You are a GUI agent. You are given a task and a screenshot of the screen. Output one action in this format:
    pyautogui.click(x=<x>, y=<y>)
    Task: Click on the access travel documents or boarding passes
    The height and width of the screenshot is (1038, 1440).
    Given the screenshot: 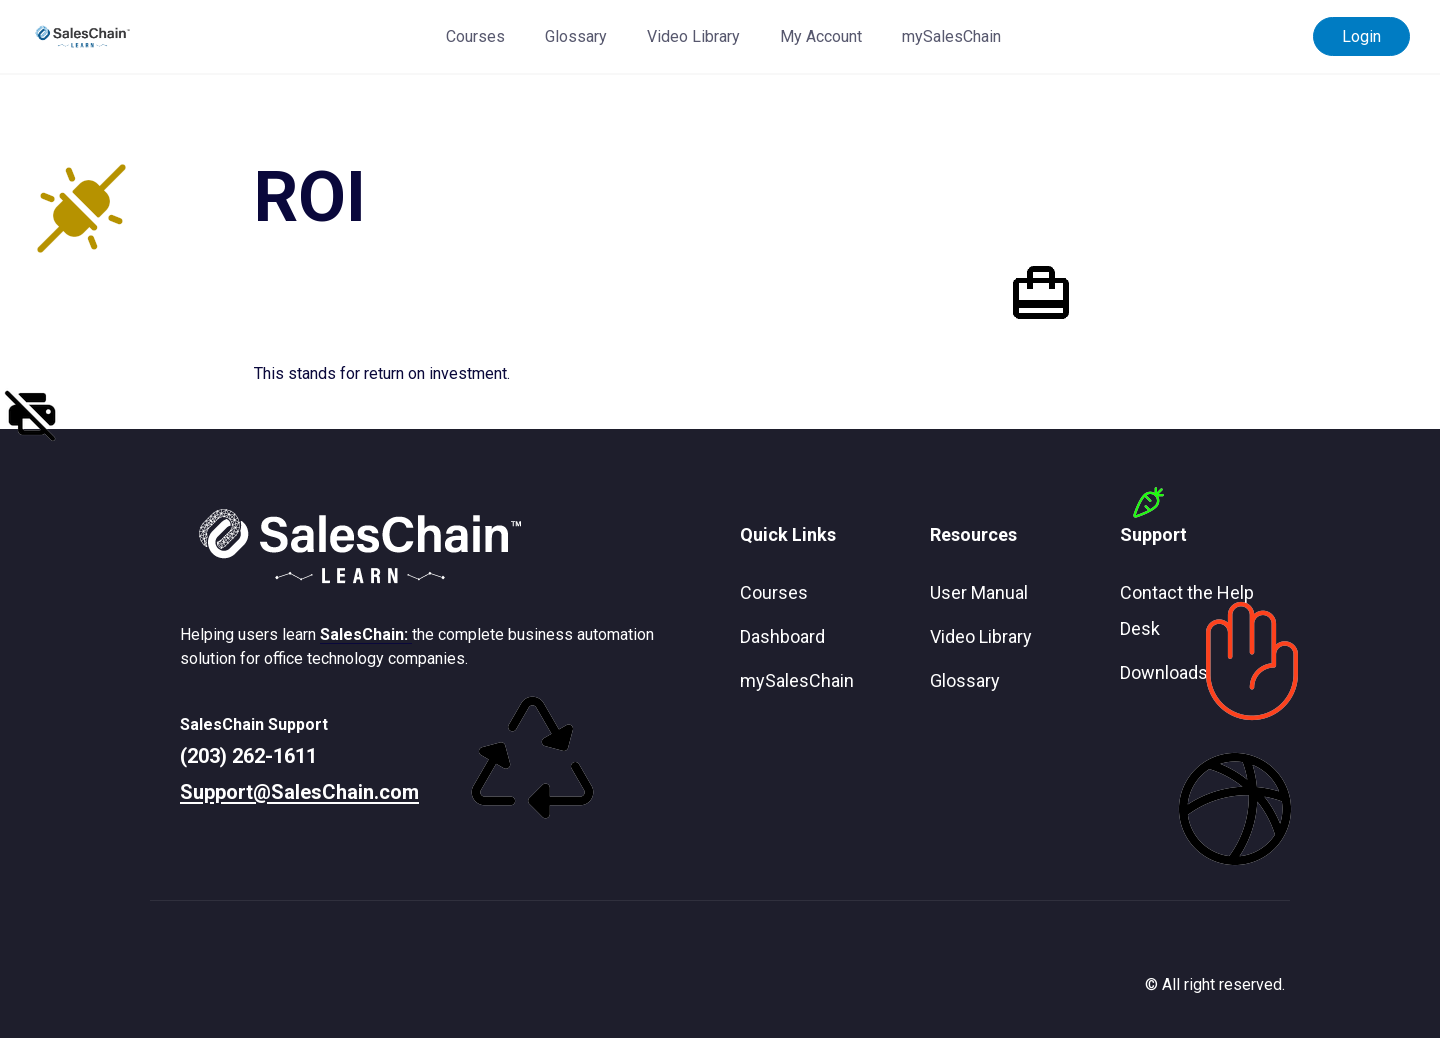 What is the action you would take?
    pyautogui.click(x=1041, y=294)
    